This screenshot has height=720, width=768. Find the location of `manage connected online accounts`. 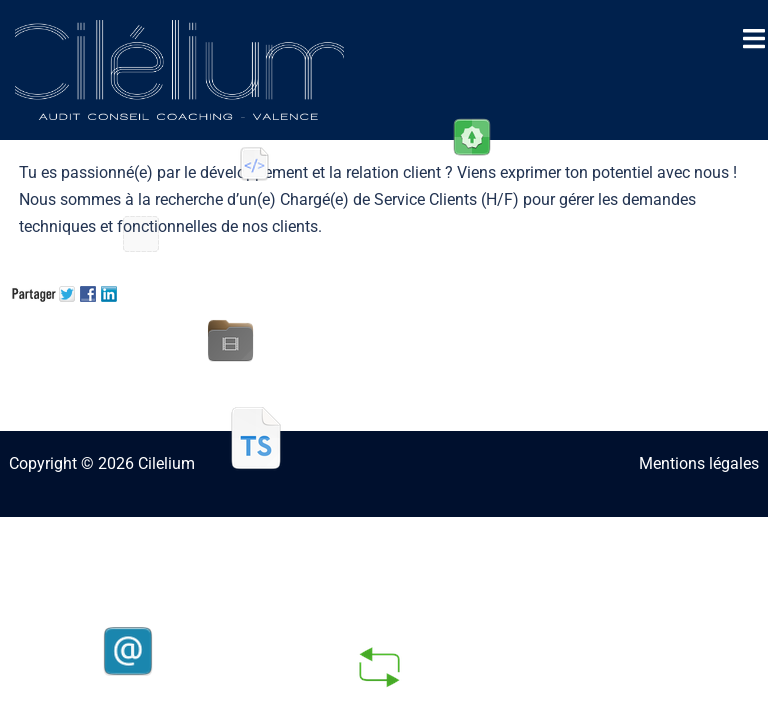

manage connected online accounts is located at coordinates (128, 651).